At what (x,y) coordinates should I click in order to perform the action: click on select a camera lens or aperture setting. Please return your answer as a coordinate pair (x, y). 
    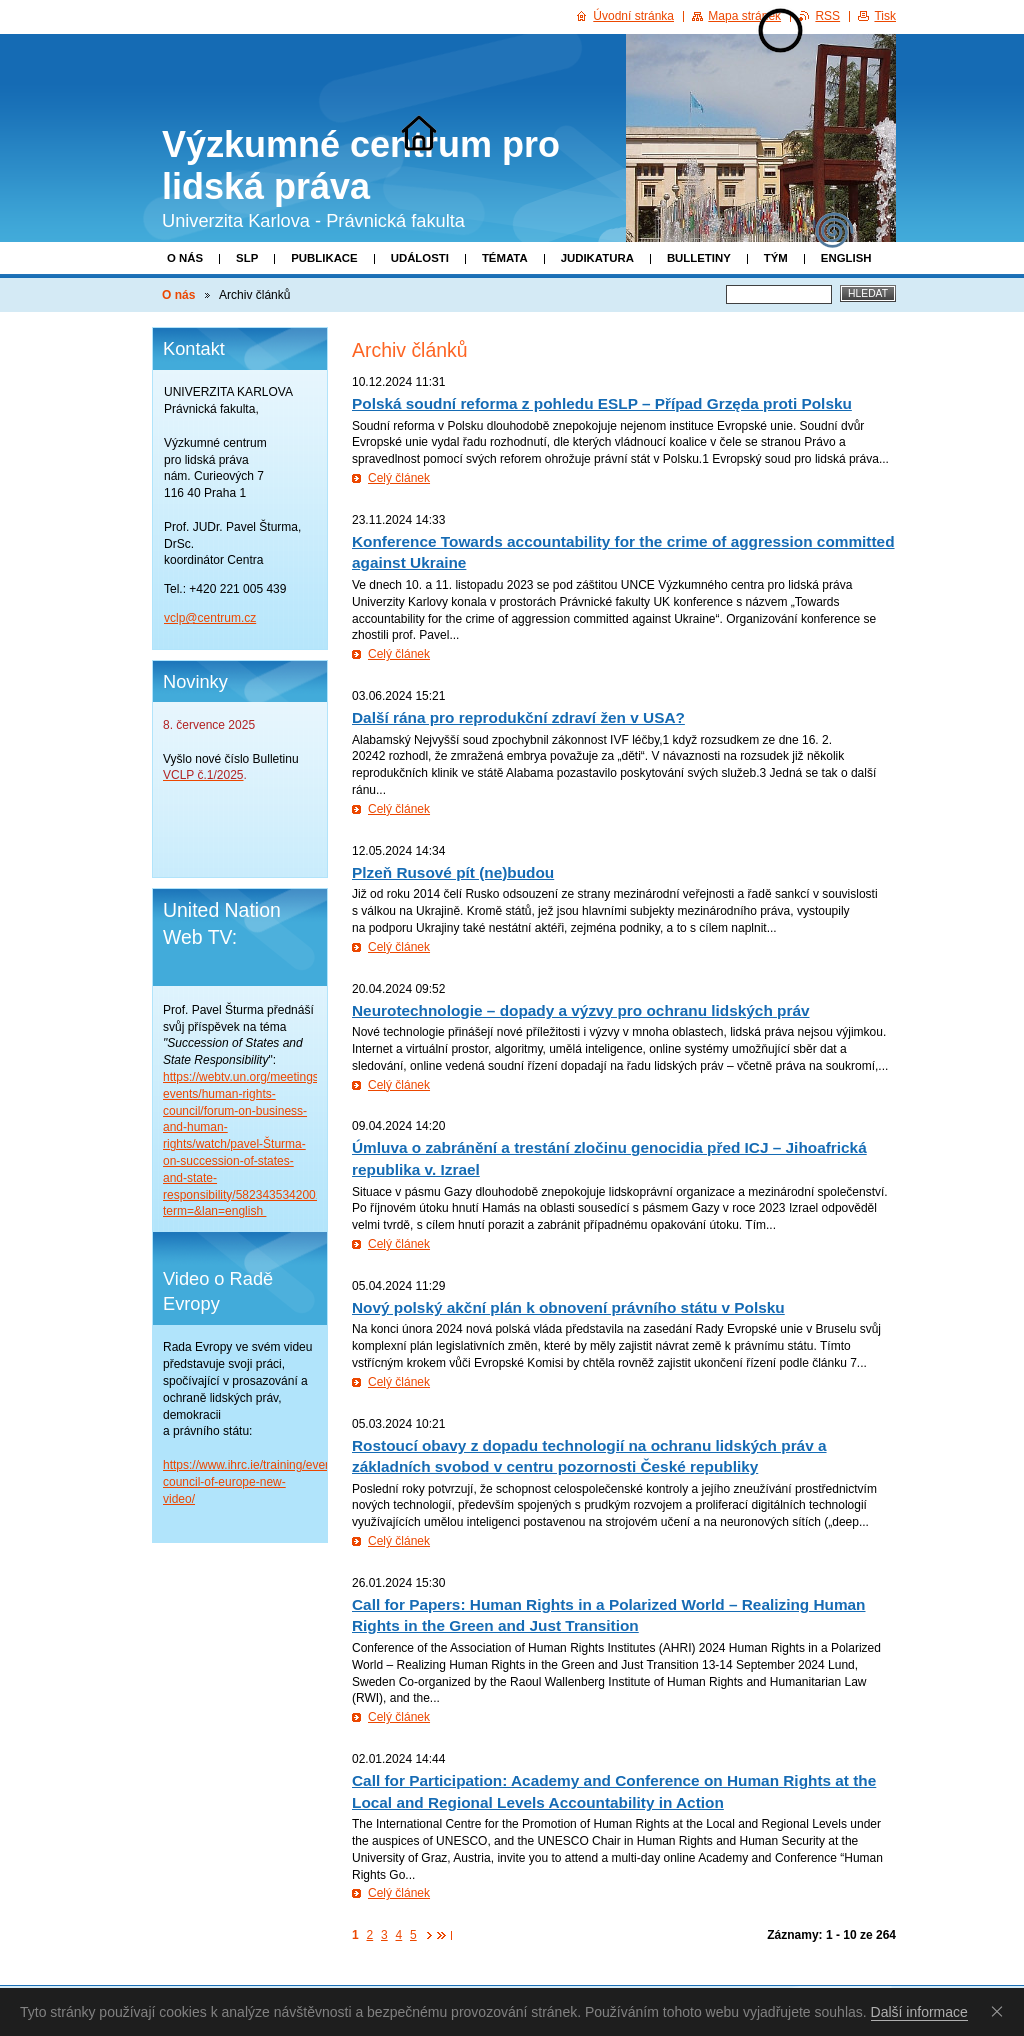
    Looking at the image, I should click on (780, 30).